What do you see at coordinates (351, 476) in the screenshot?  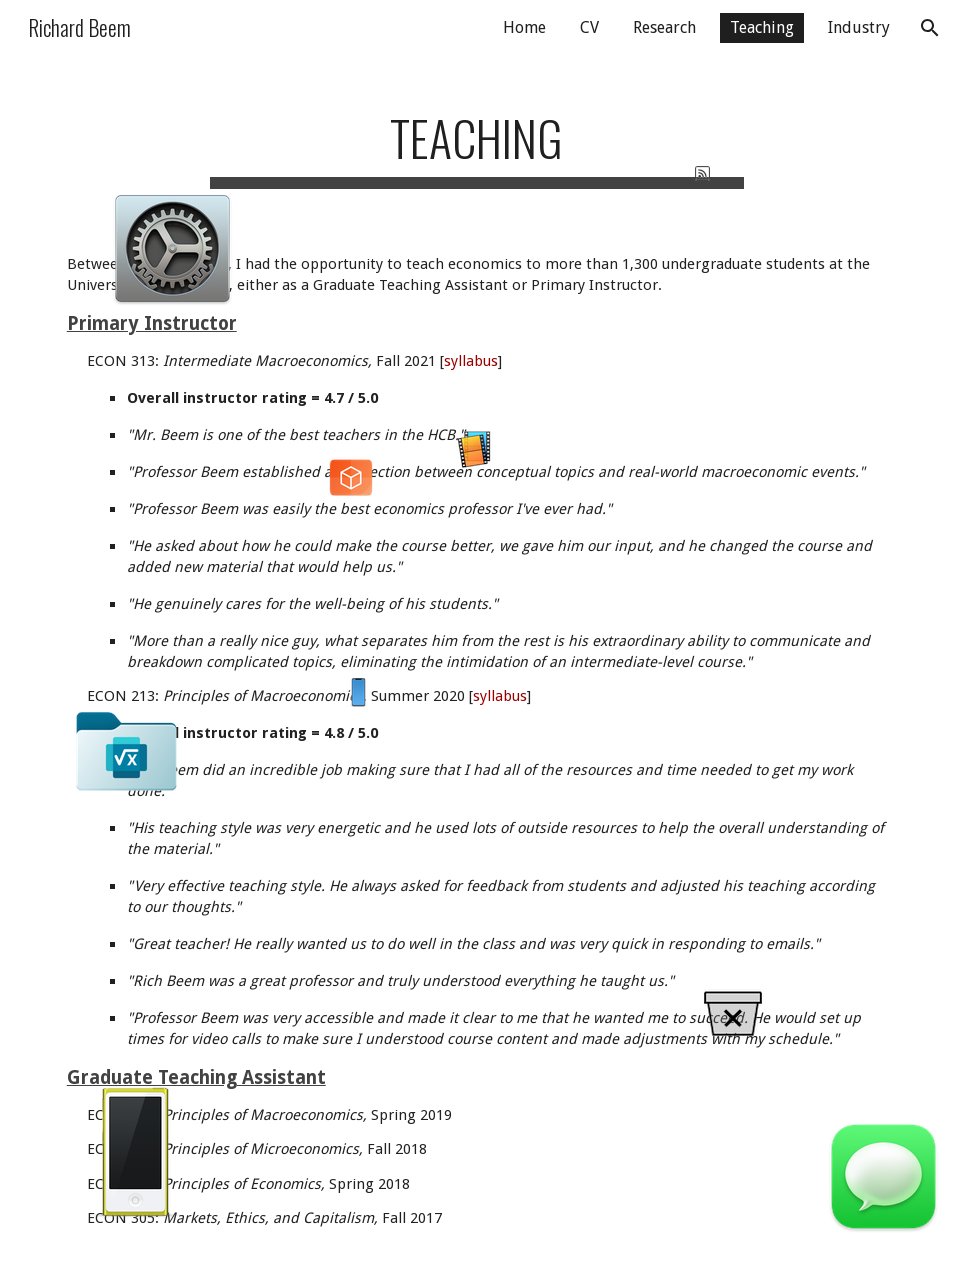 I see `open a 3D model file` at bounding box center [351, 476].